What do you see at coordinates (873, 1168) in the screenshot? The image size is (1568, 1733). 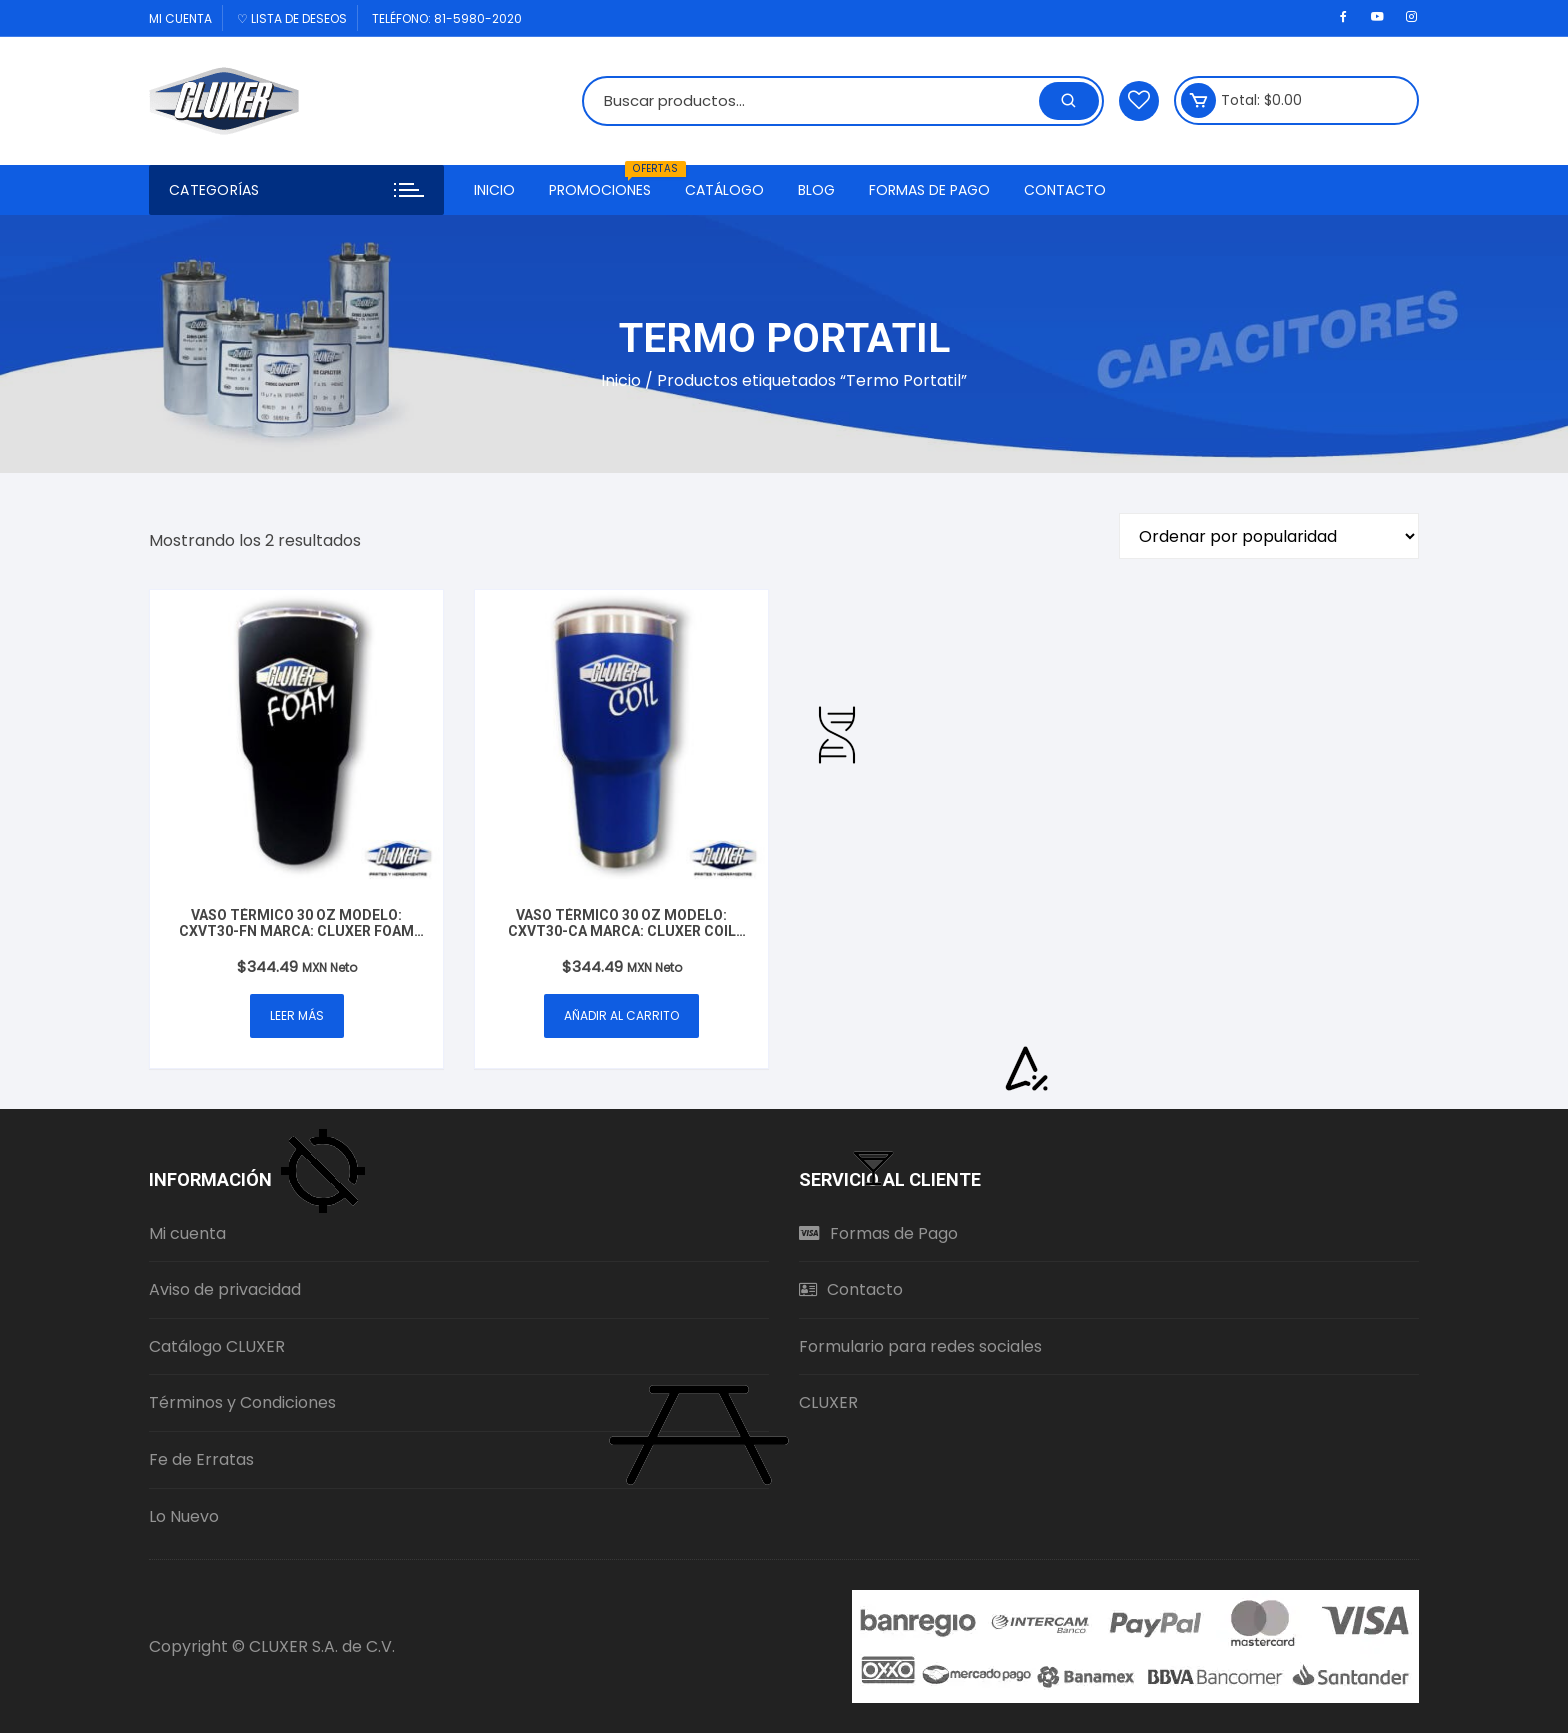 I see `browse cocktail or drink recipes` at bounding box center [873, 1168].